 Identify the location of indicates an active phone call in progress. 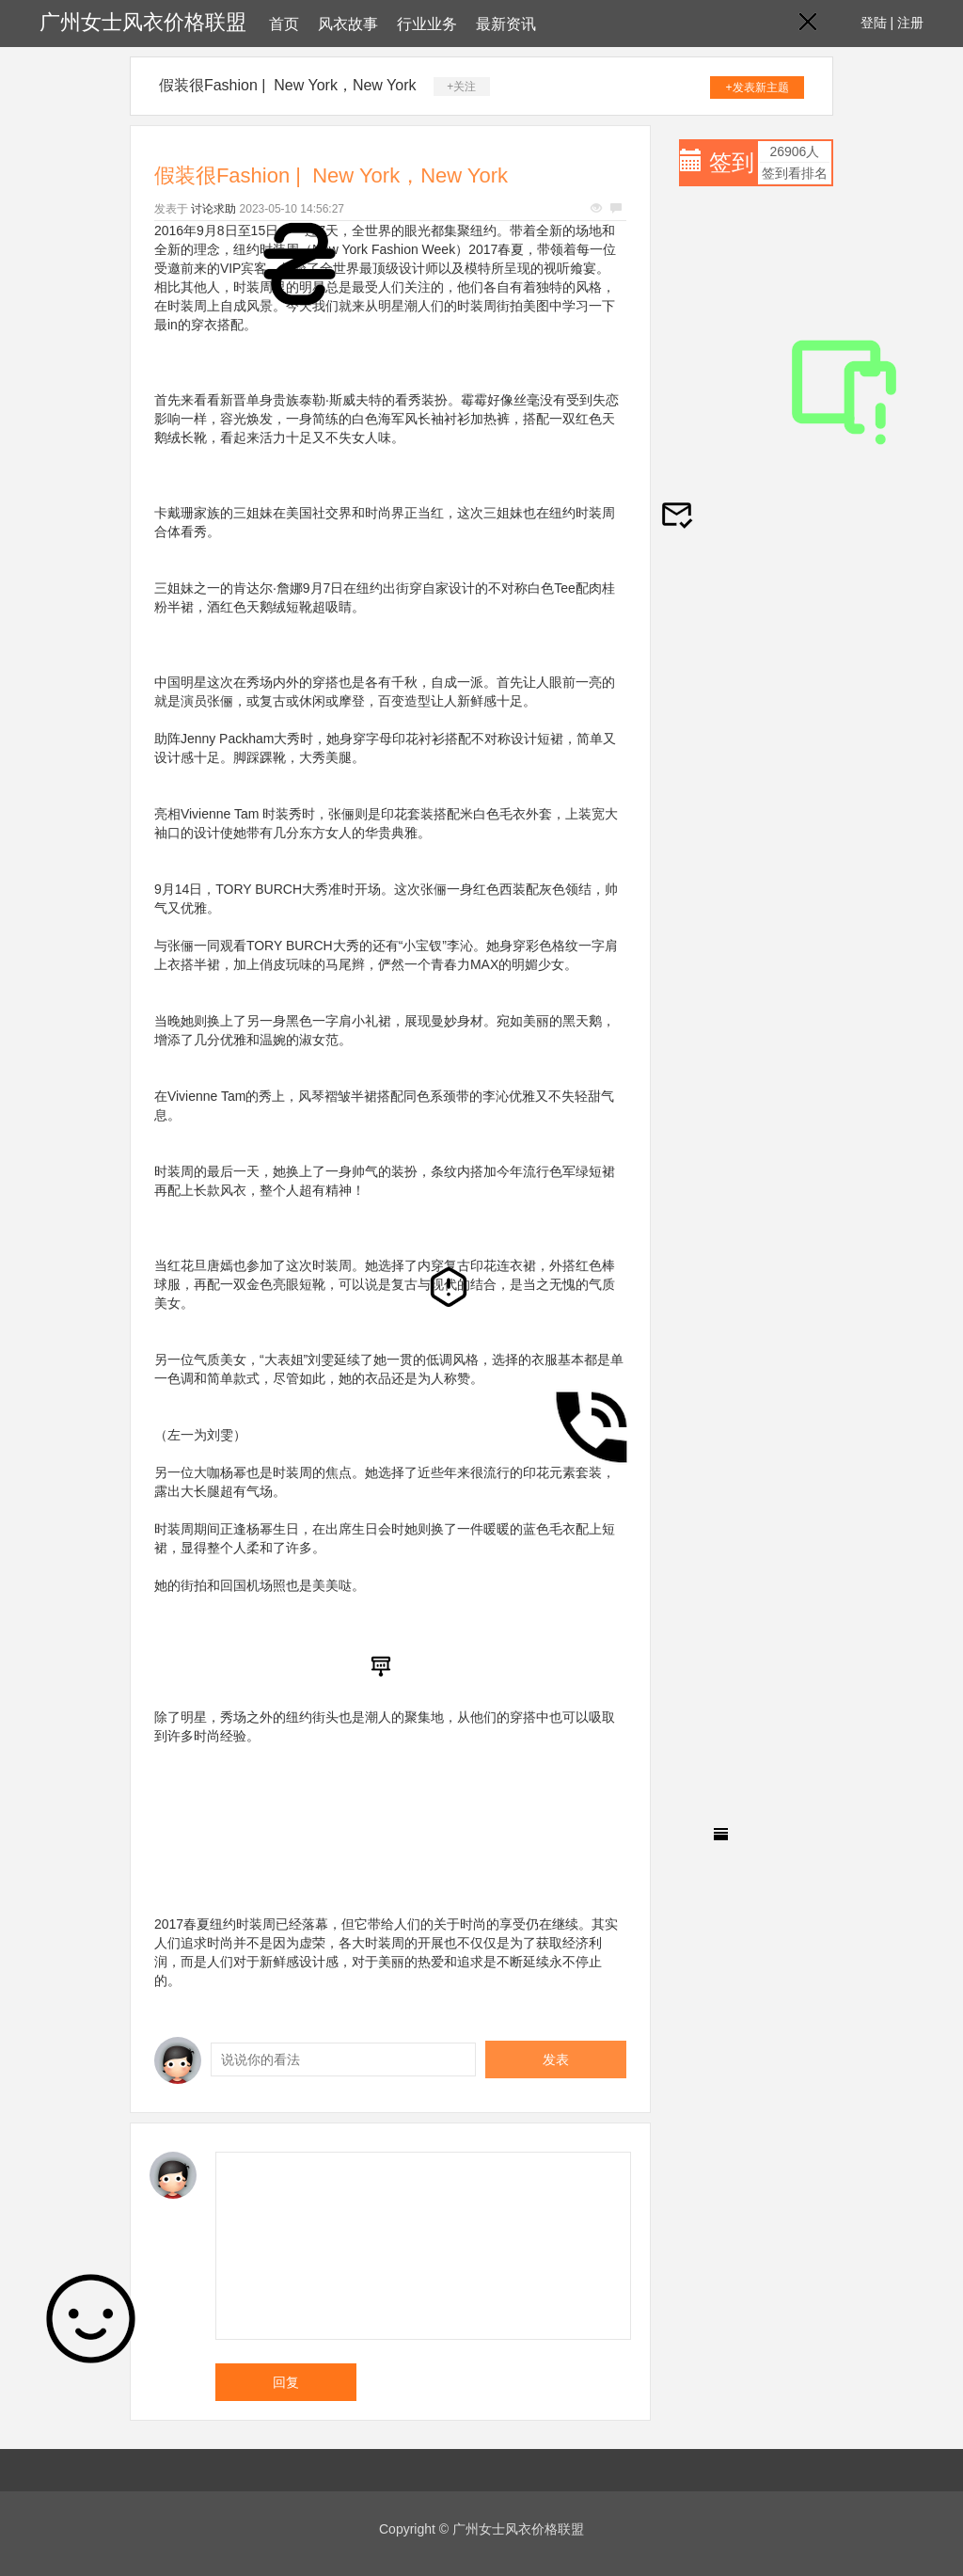
(592, 1427).